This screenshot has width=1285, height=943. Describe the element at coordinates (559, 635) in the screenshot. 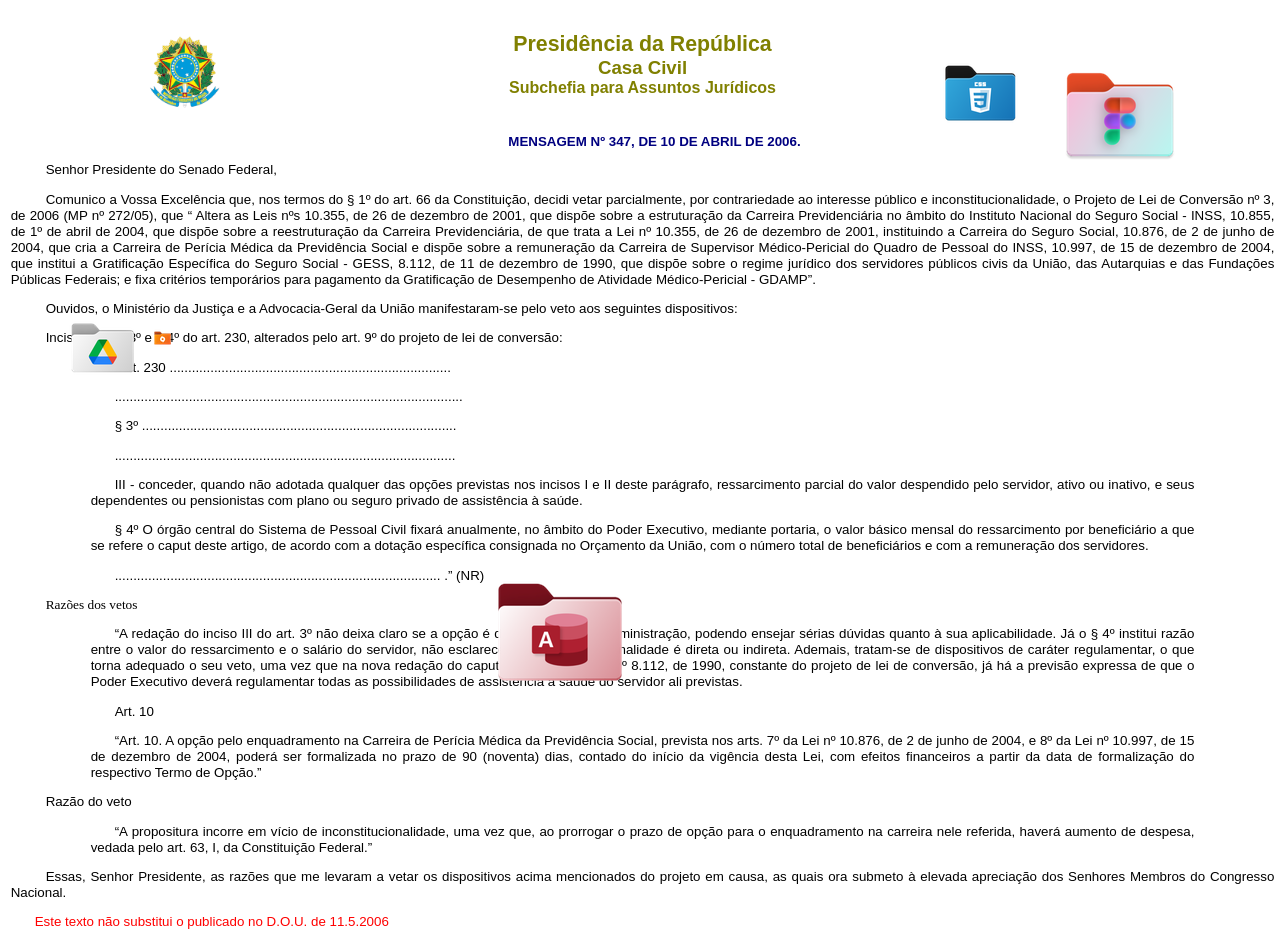

I see `open folder containing Microsoft Access database files` at that location.